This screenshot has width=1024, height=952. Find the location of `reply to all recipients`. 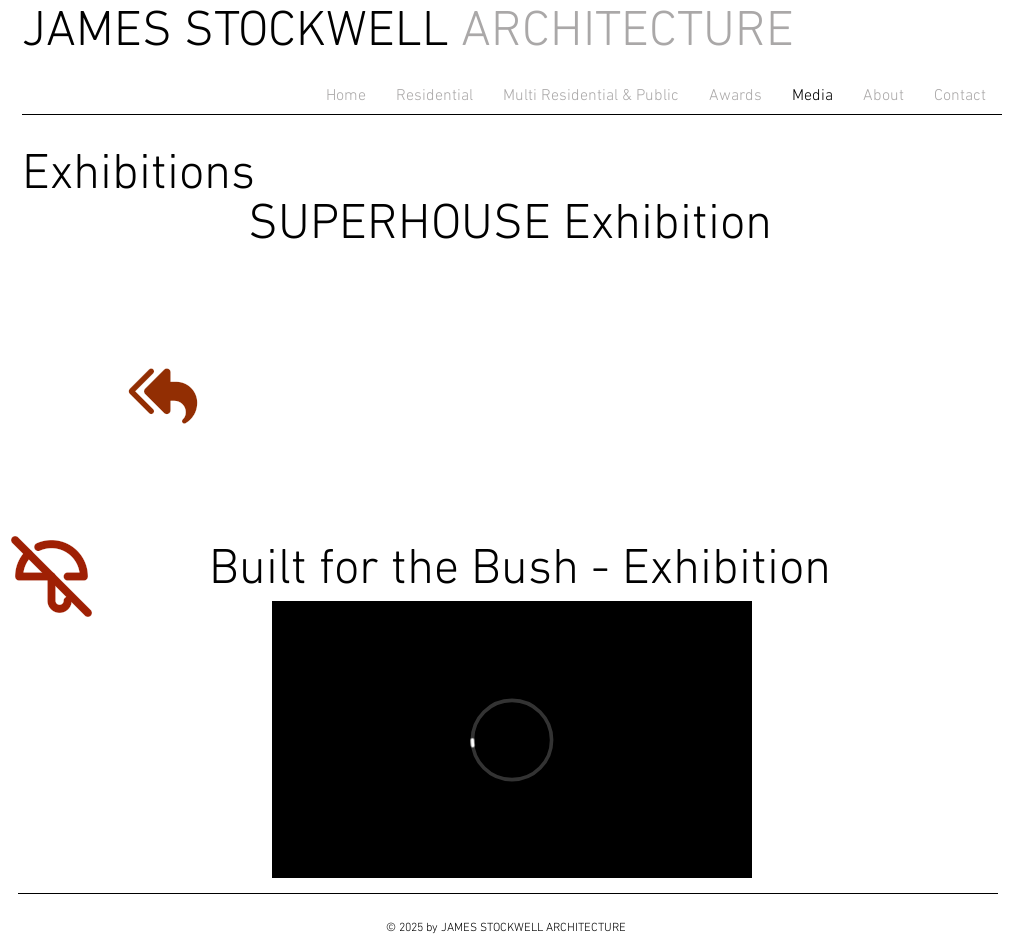

reply to all recipients is located at coordinates (163, 397).